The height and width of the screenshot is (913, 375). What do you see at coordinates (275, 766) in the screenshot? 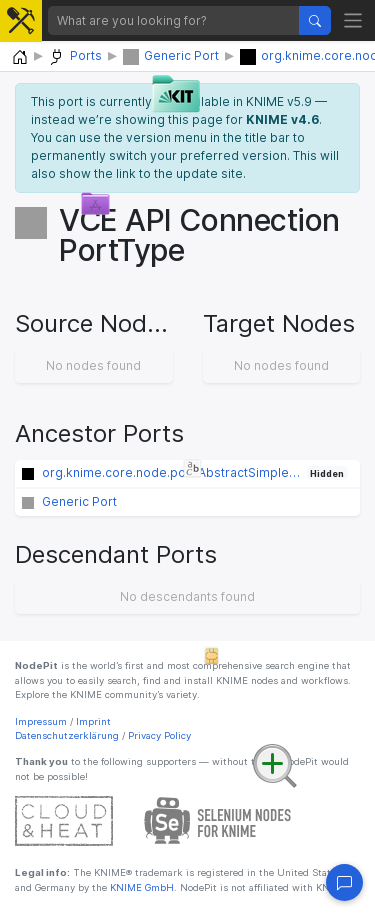
I see `zoom in on content or image` at bounding box center [275, 766].